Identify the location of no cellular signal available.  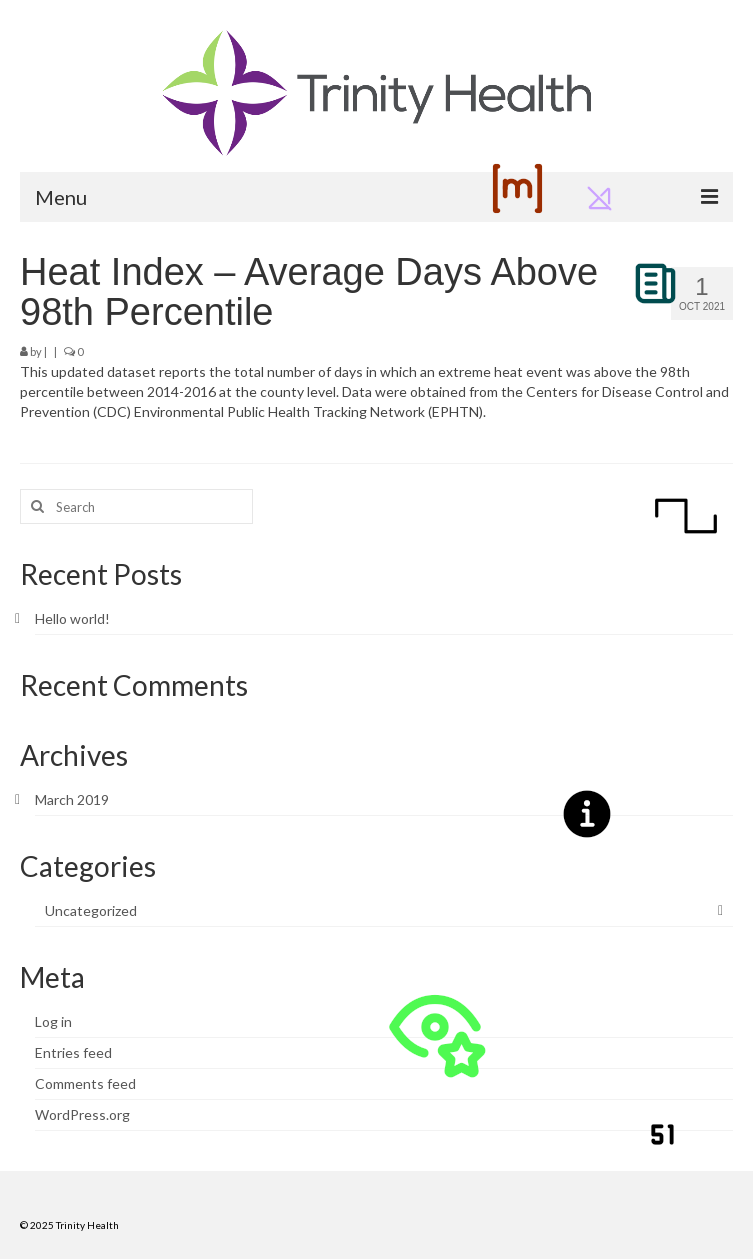
(599, 198).